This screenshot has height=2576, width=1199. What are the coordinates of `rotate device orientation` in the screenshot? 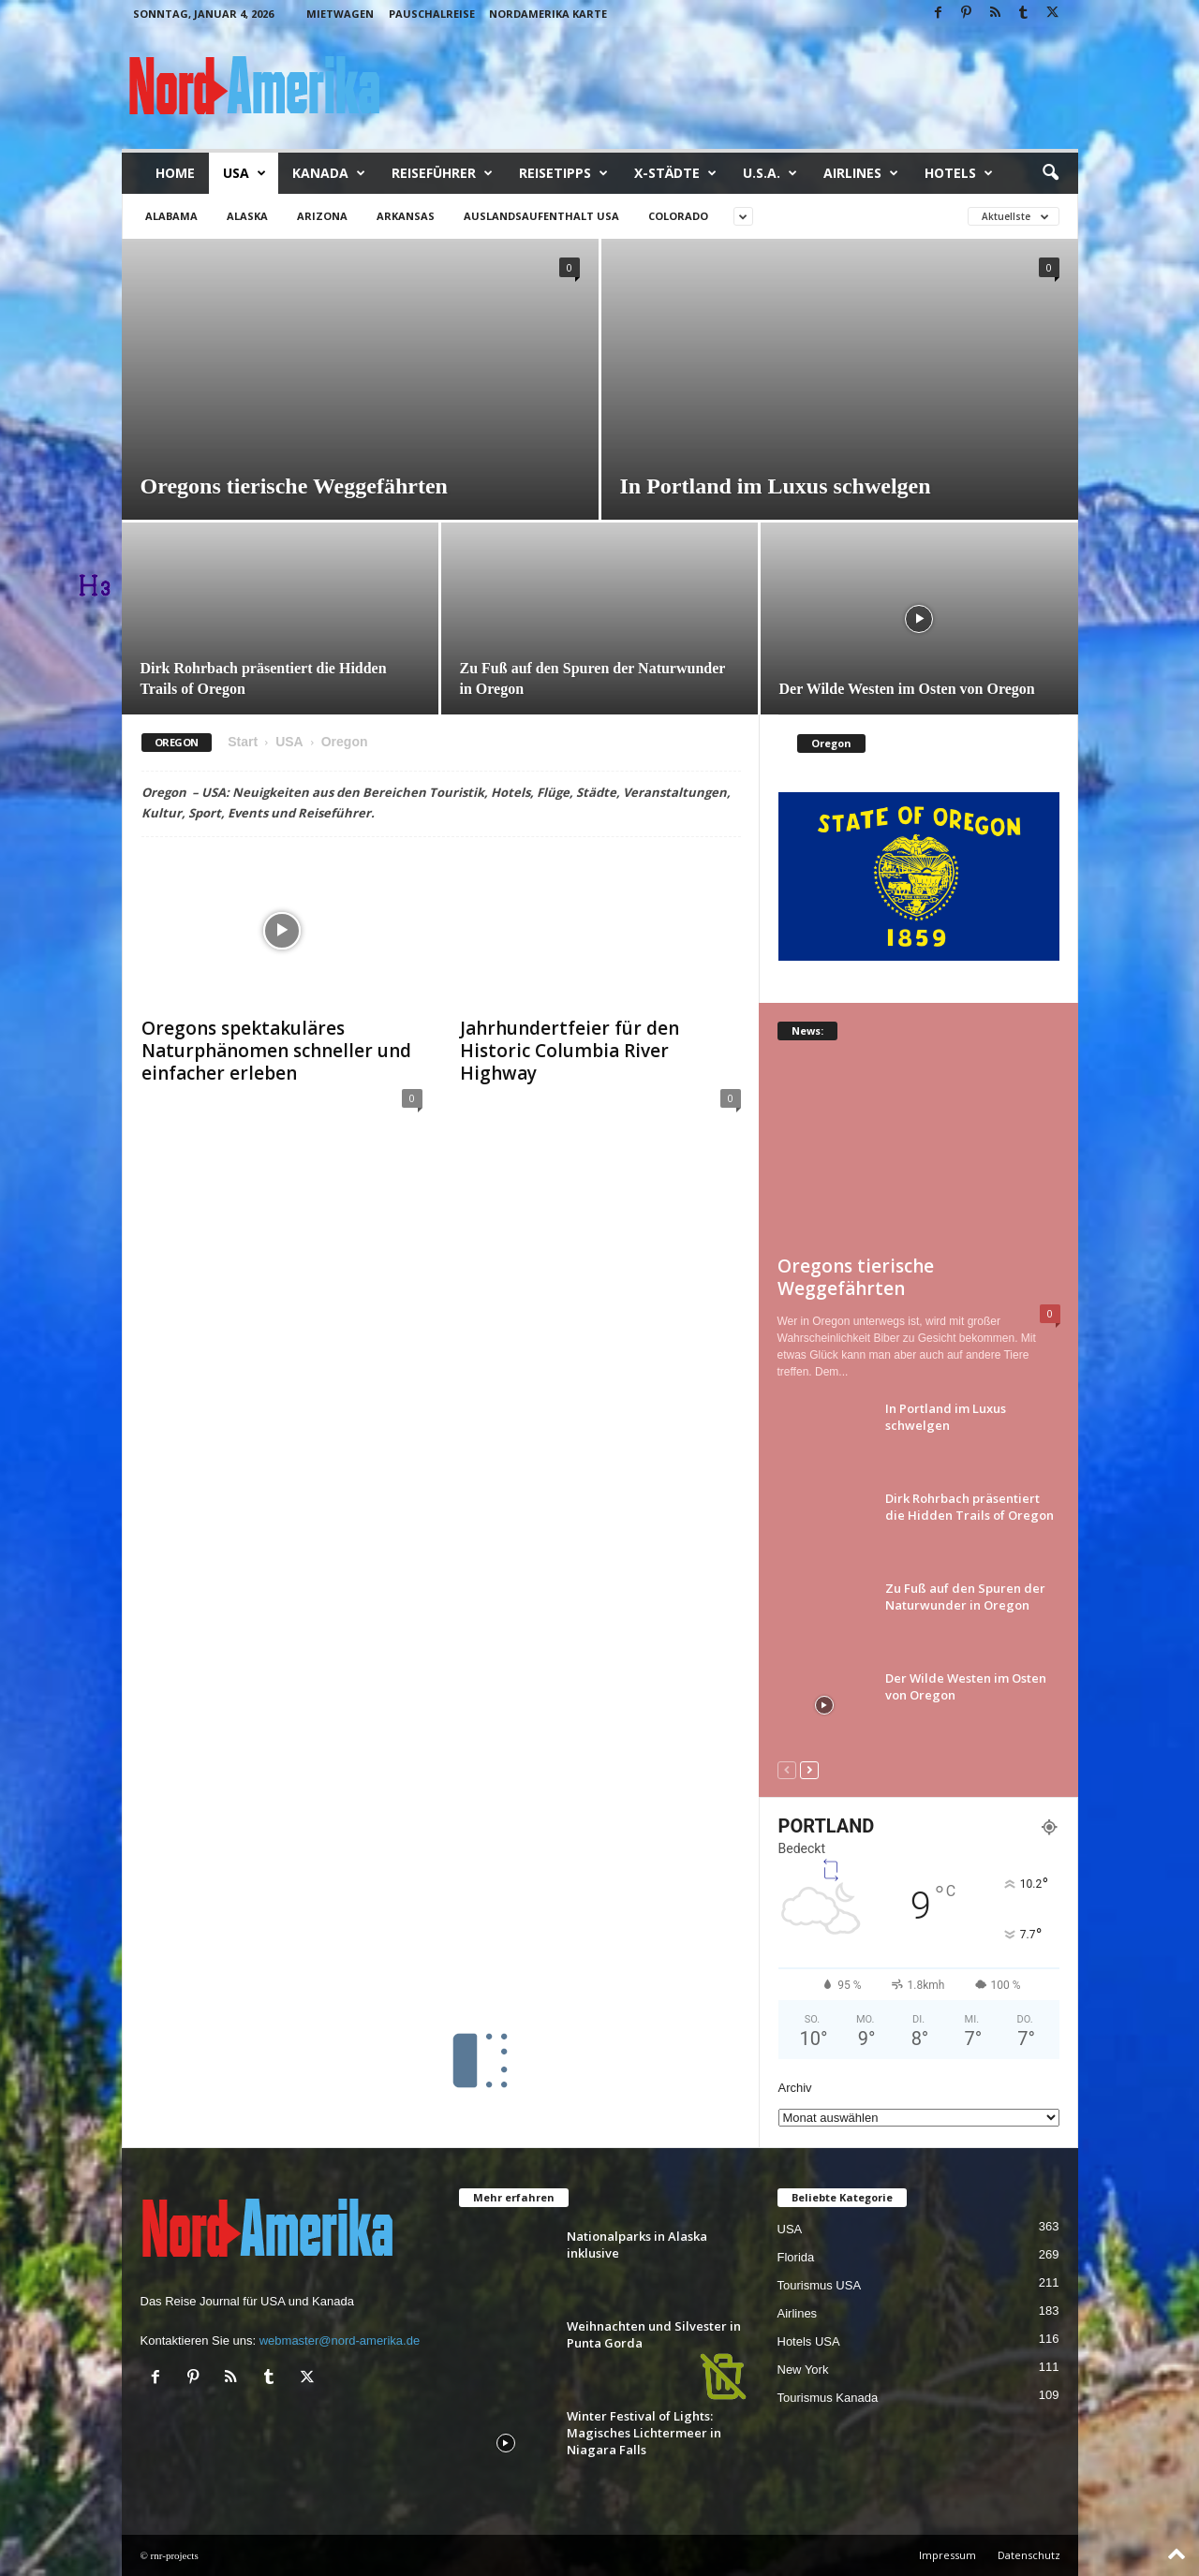 It's located at (831, 1870).